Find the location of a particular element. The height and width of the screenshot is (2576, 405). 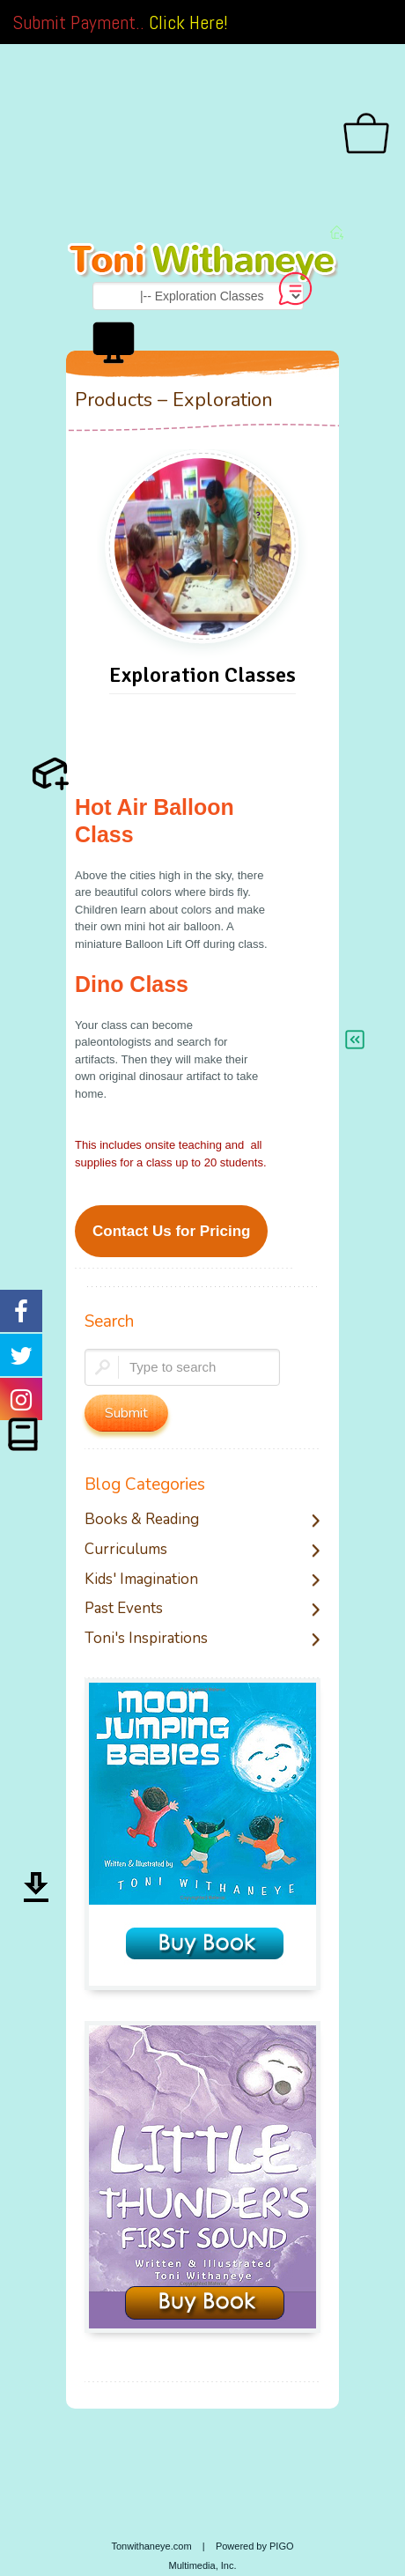

go back to previous section is located at coordinates (355, 1040).